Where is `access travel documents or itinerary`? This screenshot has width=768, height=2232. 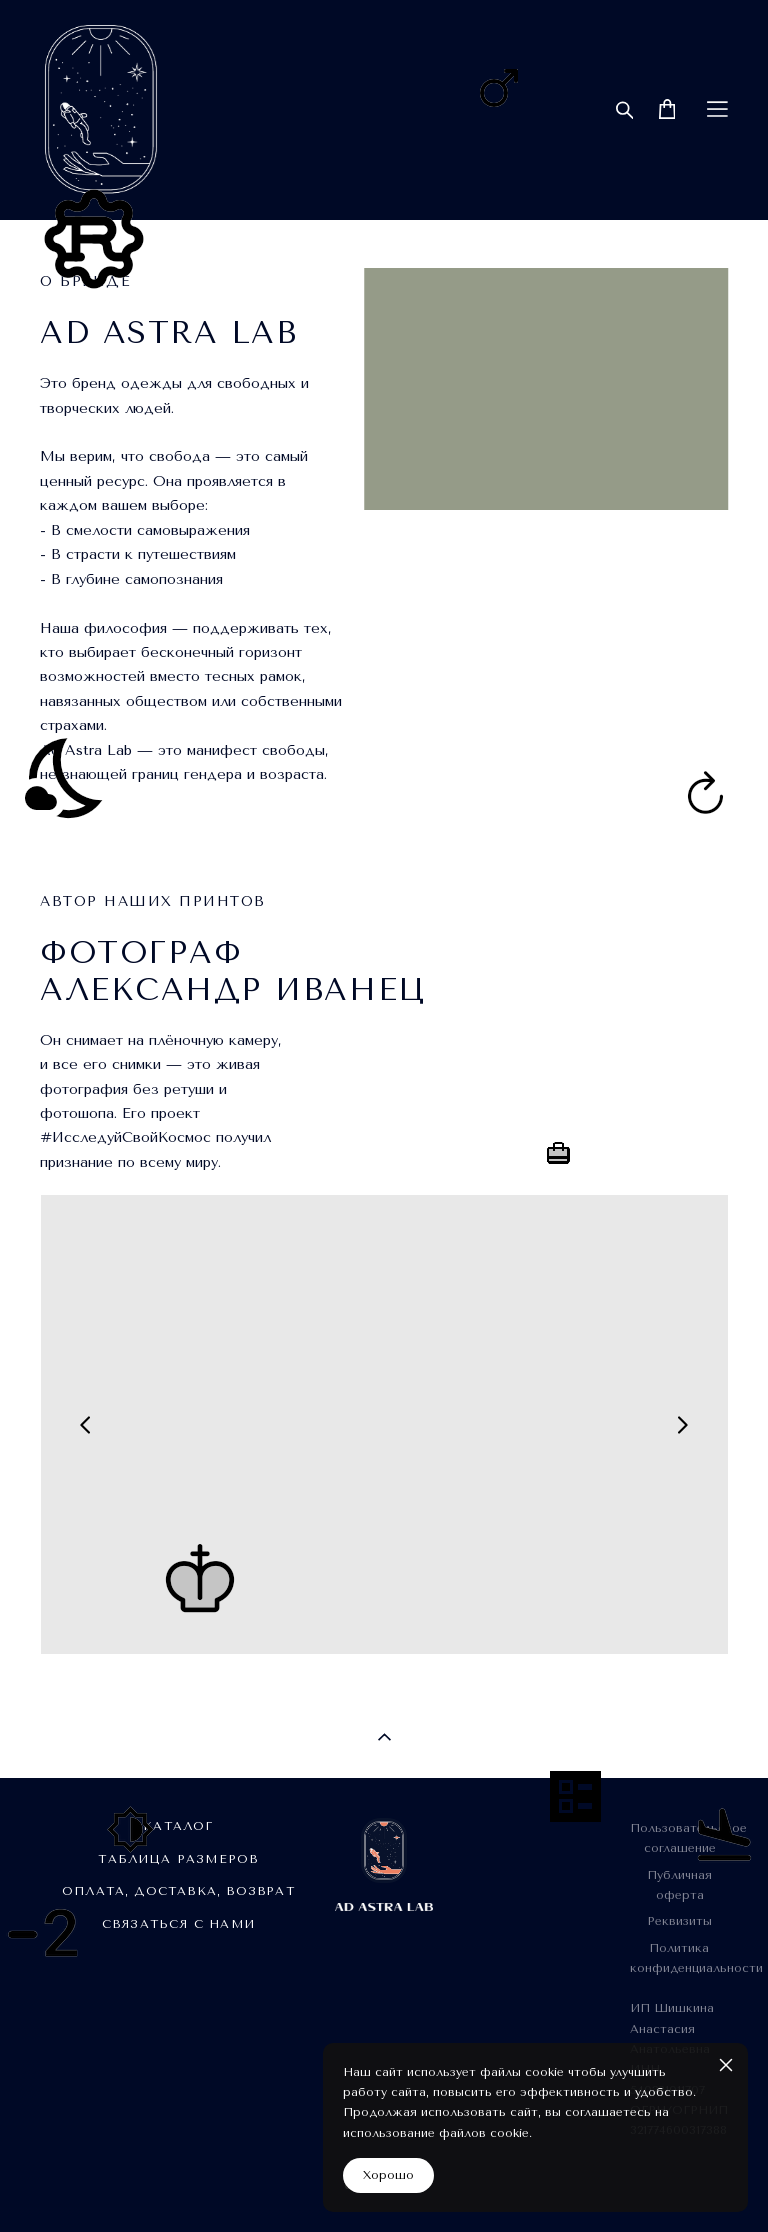
access travel documents or itinerary is located at coordinates (558, 1153).